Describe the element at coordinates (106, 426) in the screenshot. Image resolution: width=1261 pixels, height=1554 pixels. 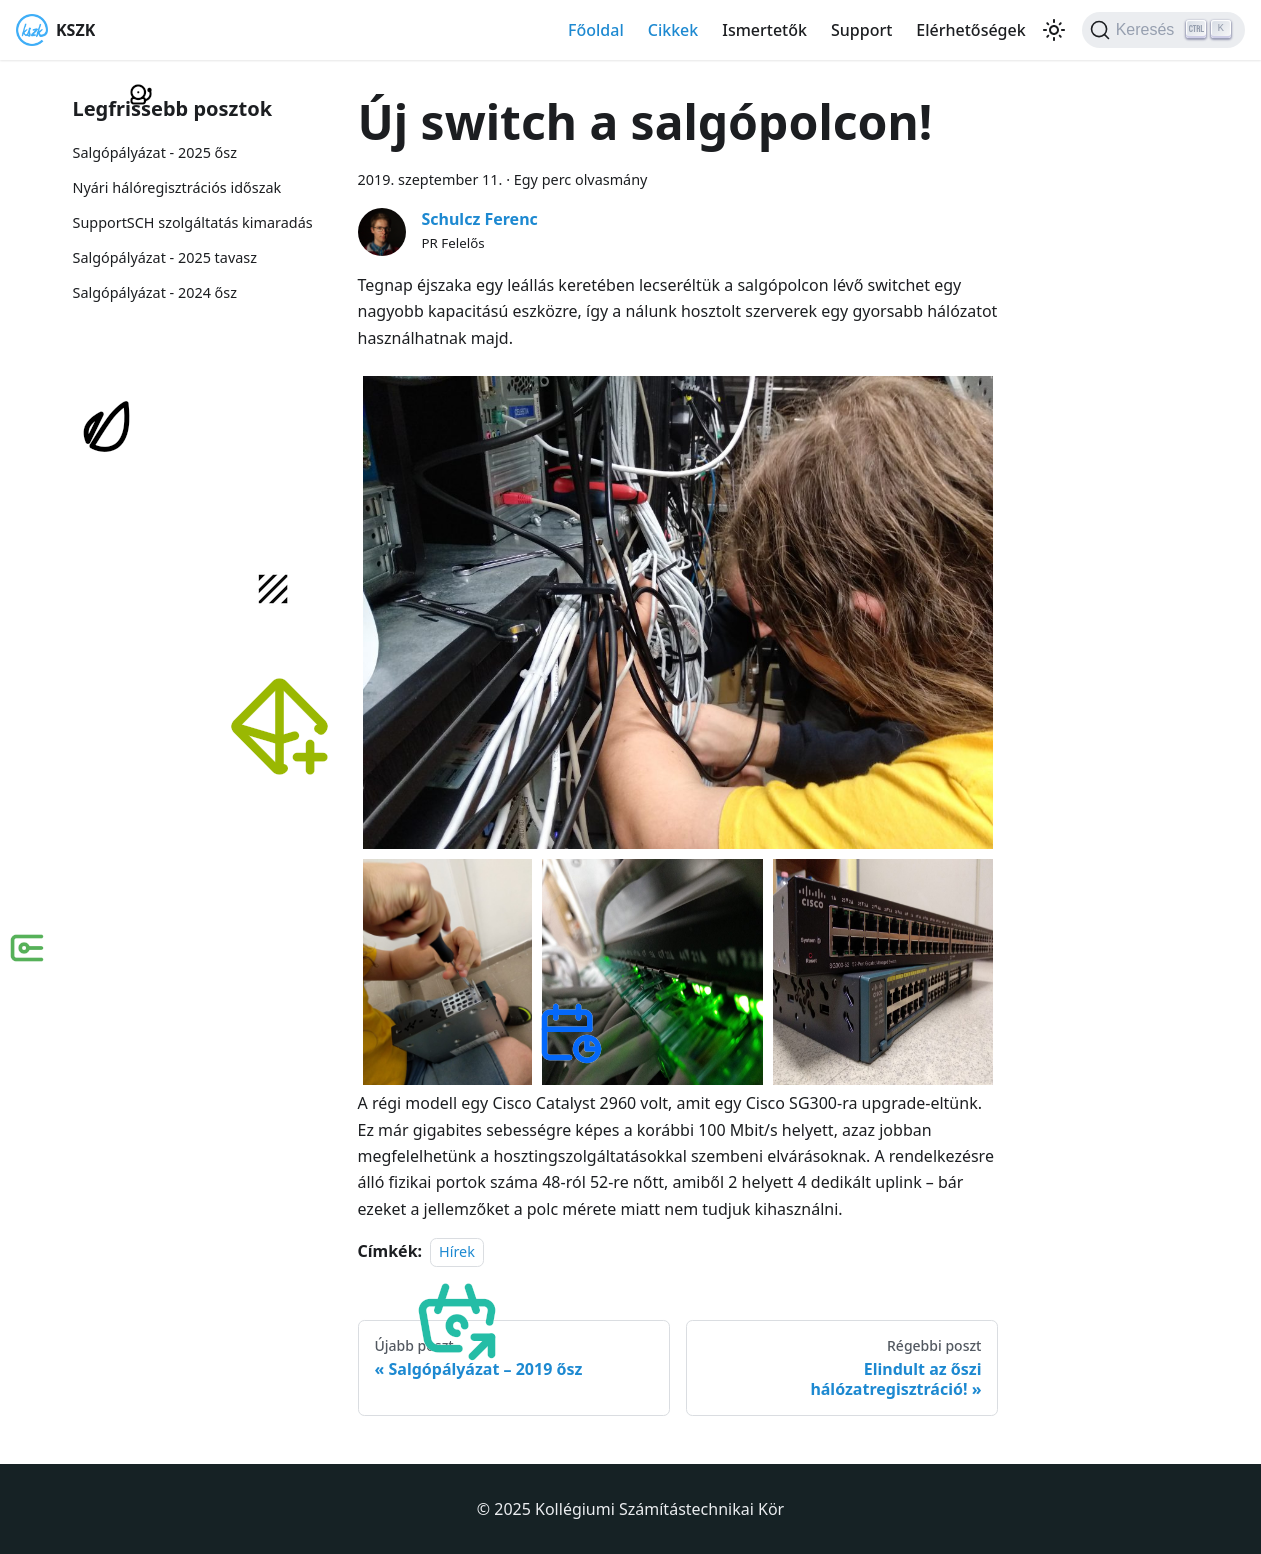
I see `envato marketplace logo` at that location.